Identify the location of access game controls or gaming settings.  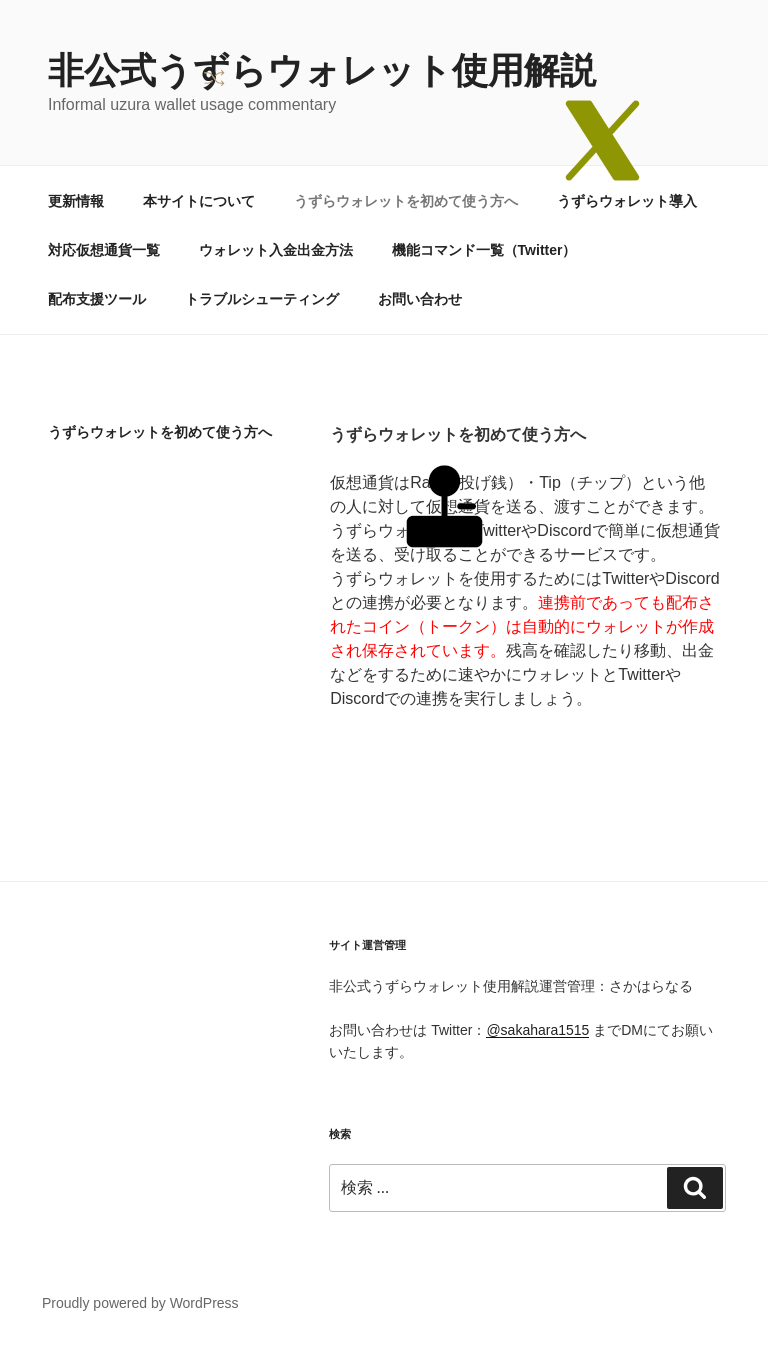
(444, 509).